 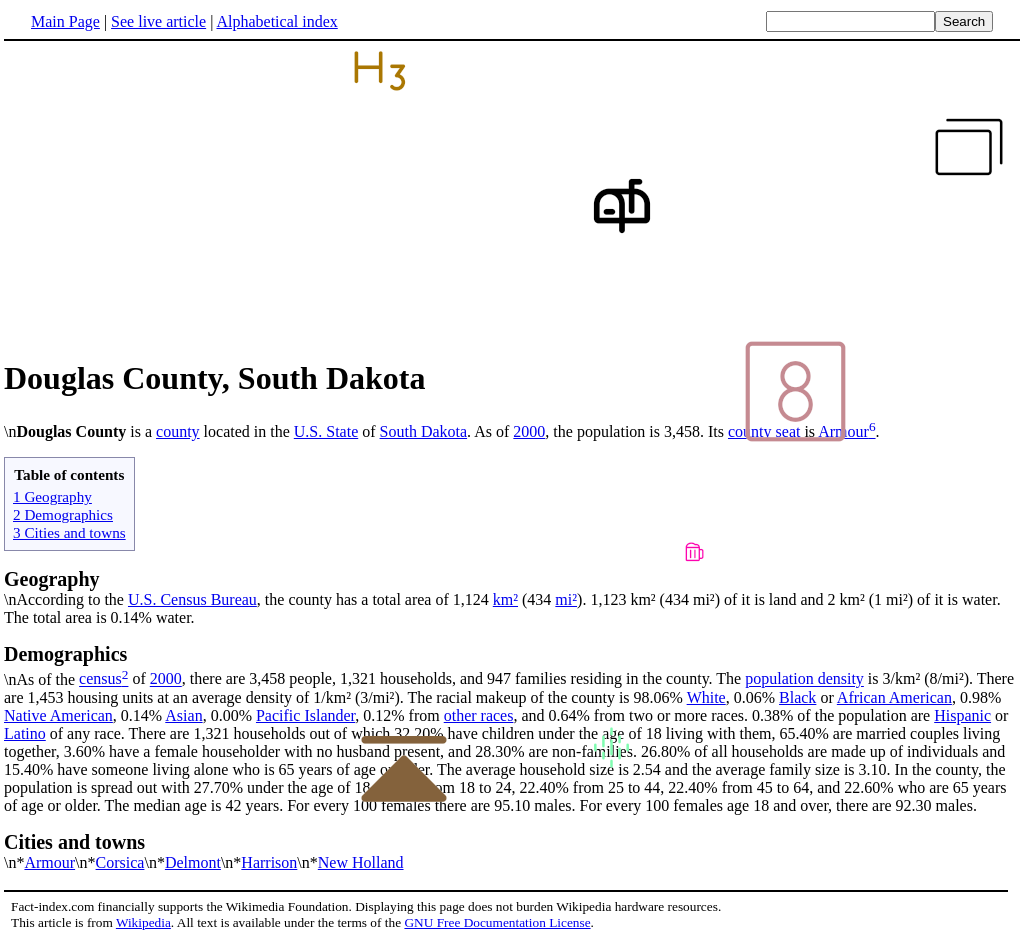 What do you see at coordinates (377, 70) in the screenshot?
I see `format text as heading level 3` at bounding box center [377, 70].